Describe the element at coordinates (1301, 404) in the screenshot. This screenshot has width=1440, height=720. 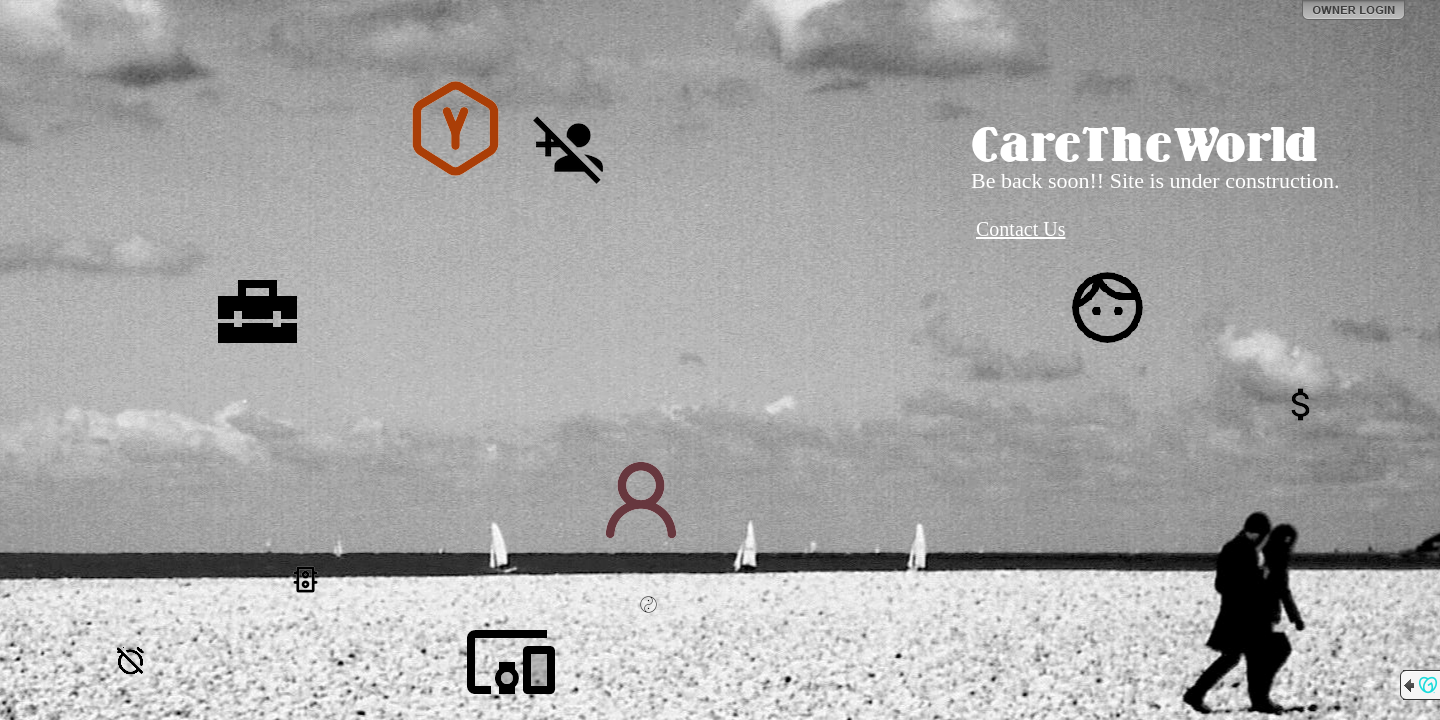
I see `view pricing or payment details` at that location.